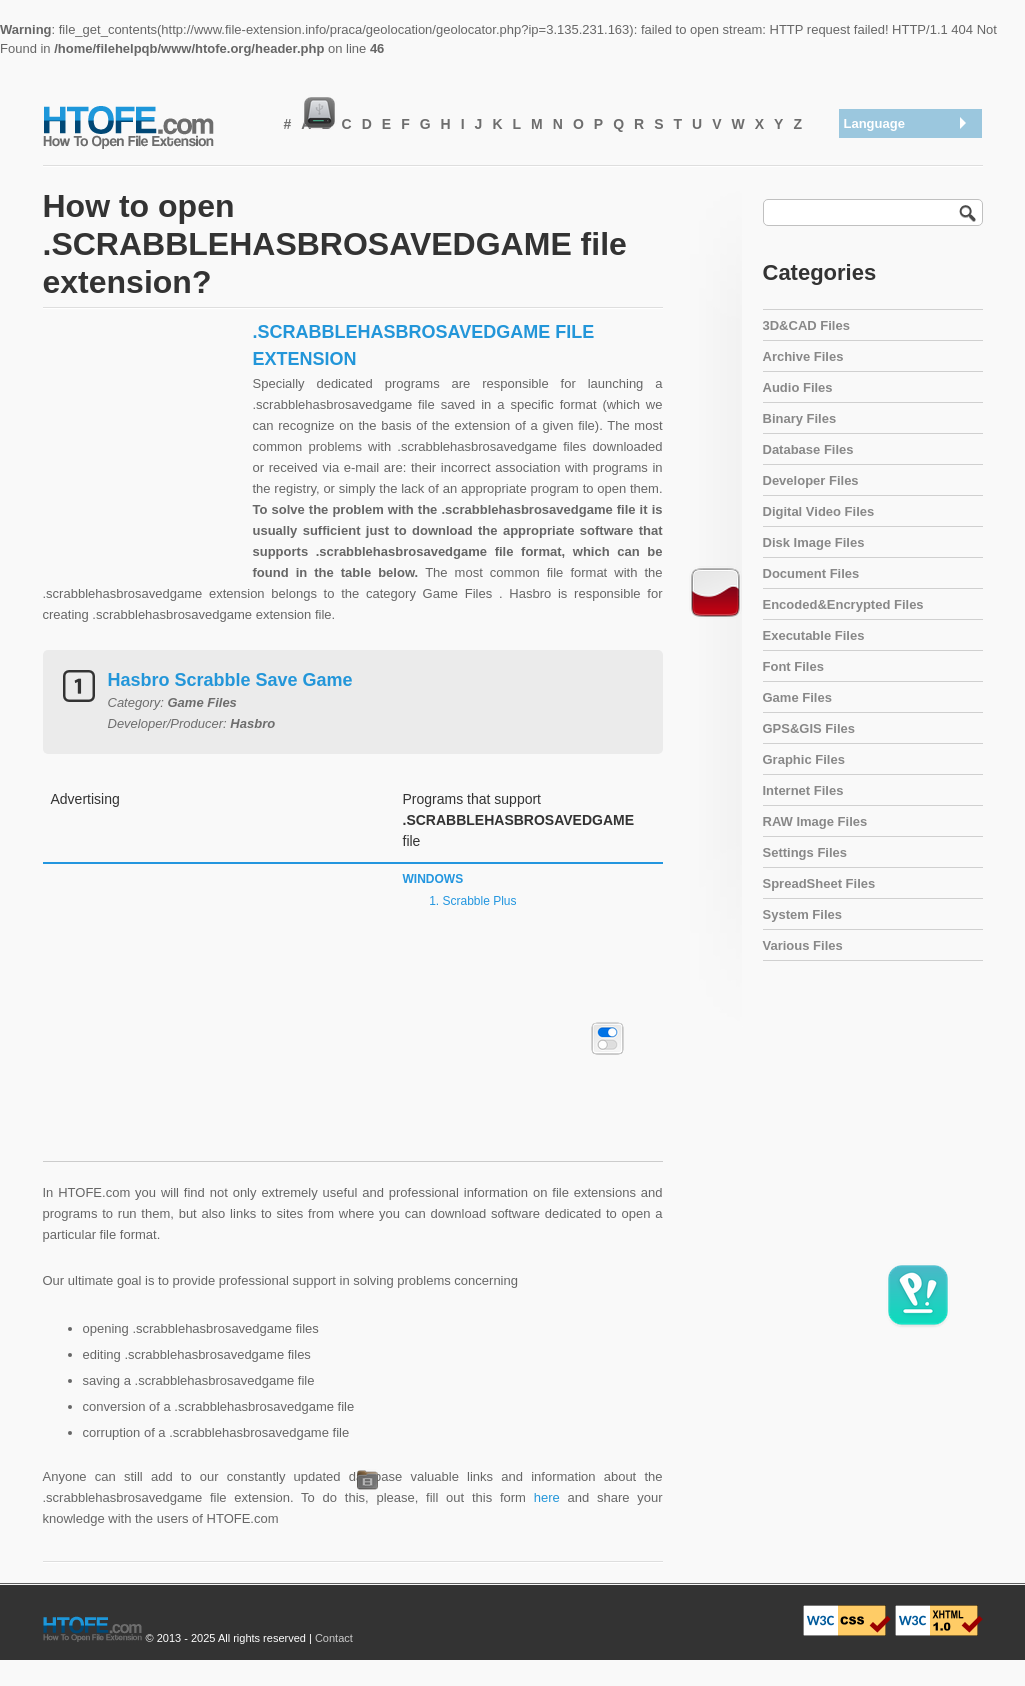 The height and width of the screenshot is (1686, 1025). Describe the element at coordinates (918, 1295) in the screenshot. I see `launch Pop!_OS application` at that location.